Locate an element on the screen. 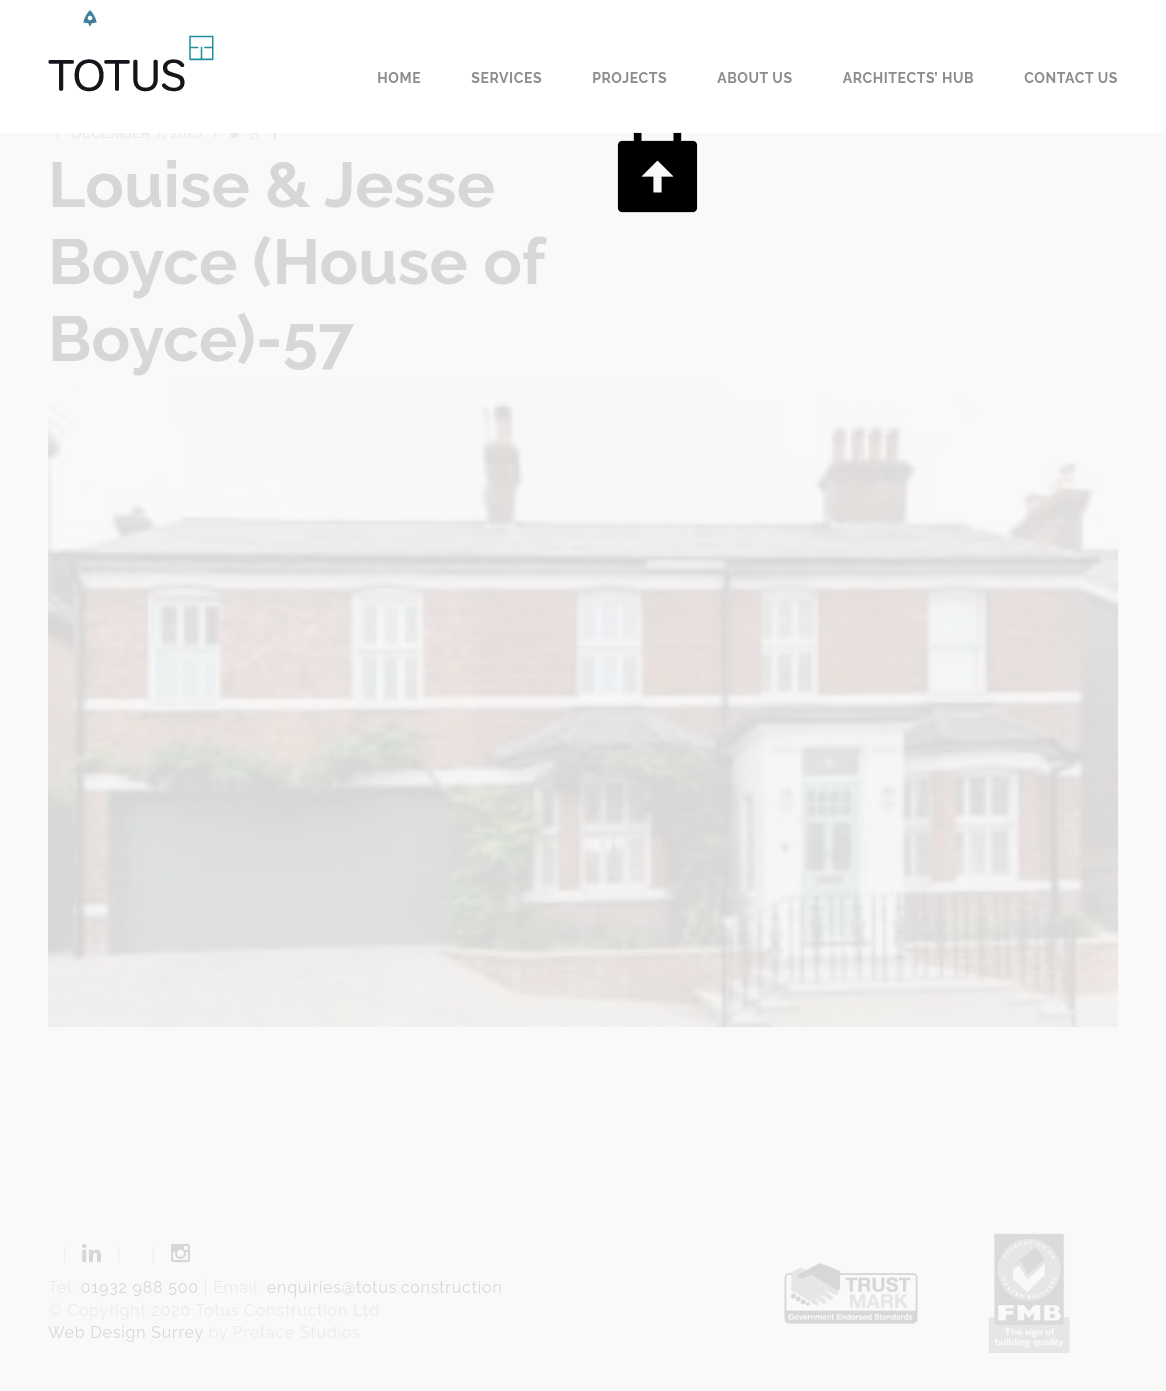 The height and width of the screenshot is (1391, 1166). launch or start an application is located at coordinates (90, 18).